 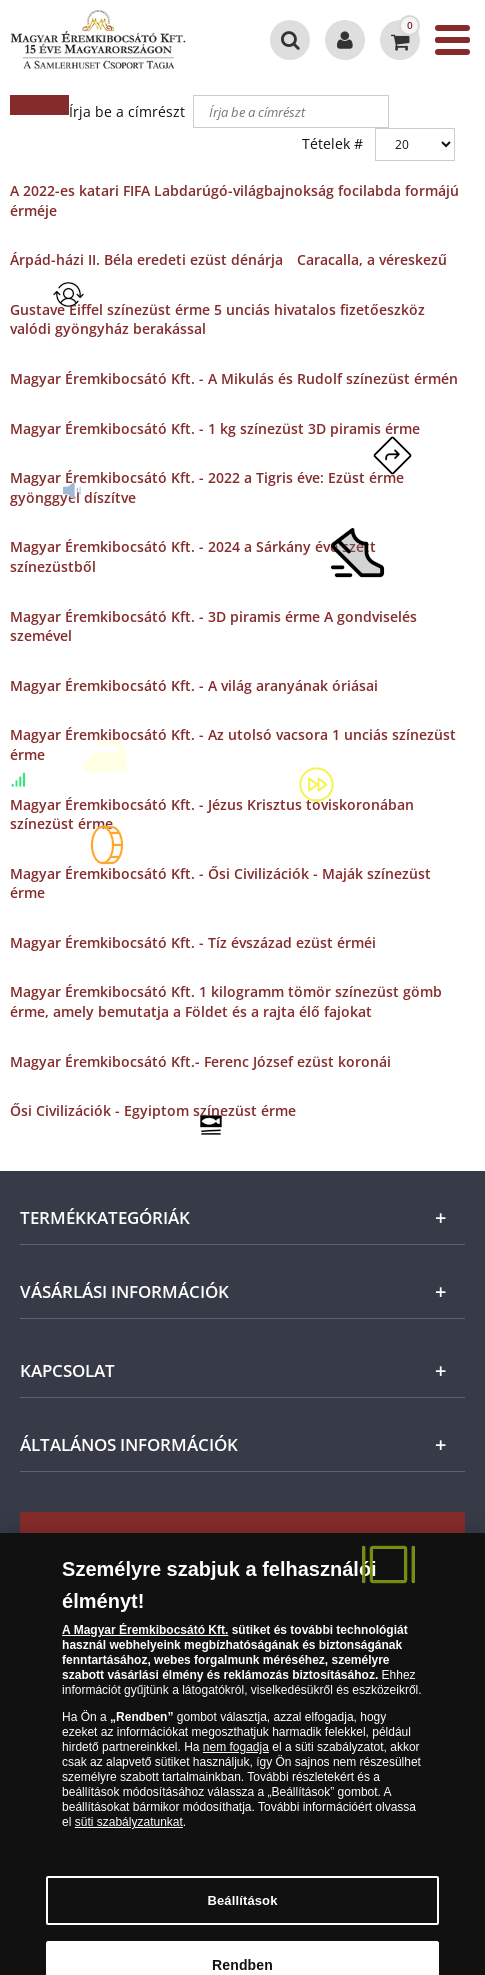 I want to click on start a run or workout activity, so click(x=356, y=555).